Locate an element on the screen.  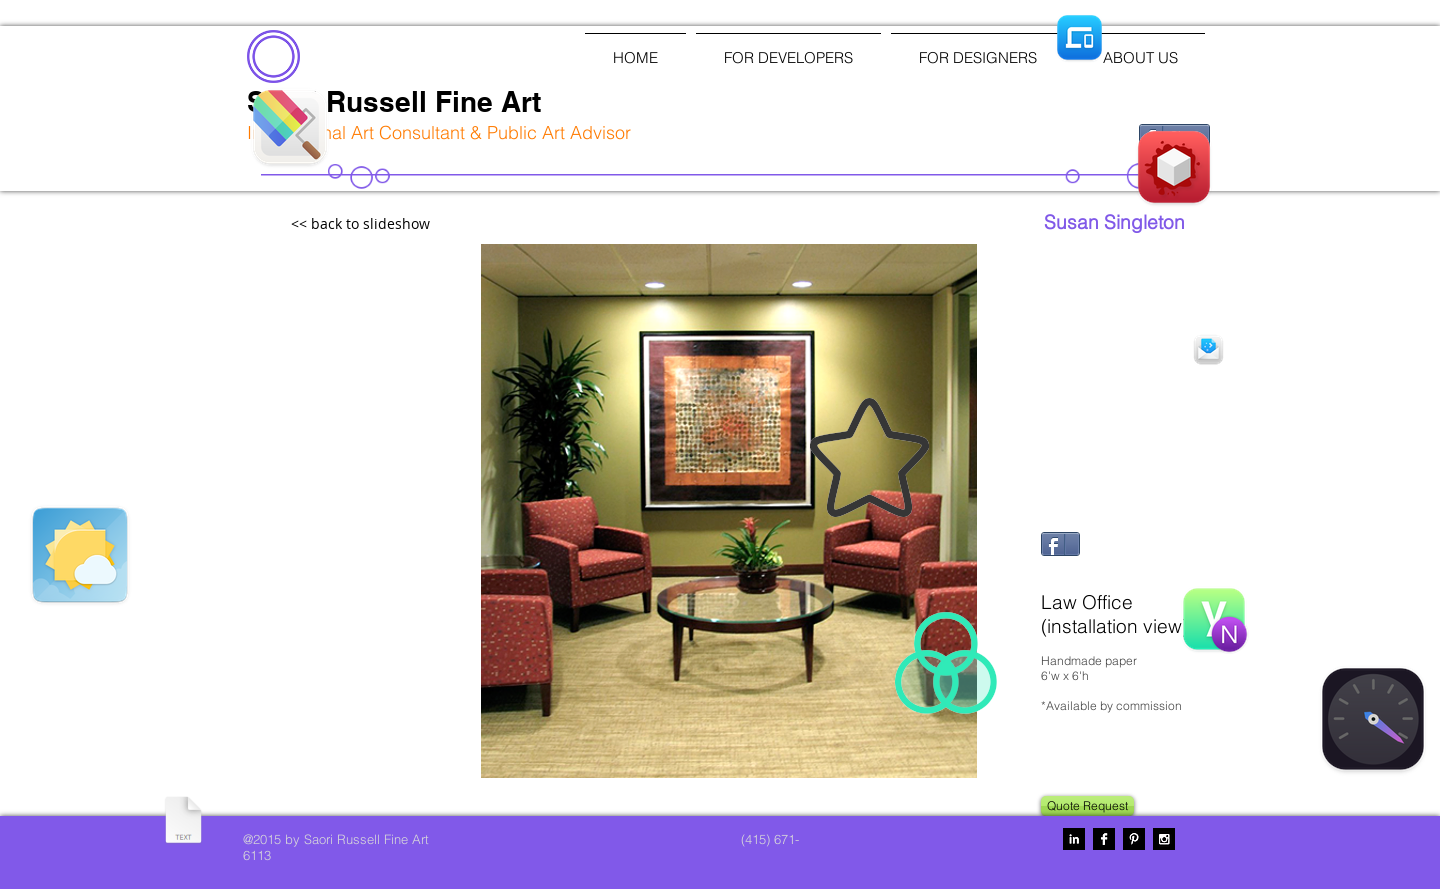
connect and sync devices with zorin connect is located at coordinates (1079, 37).